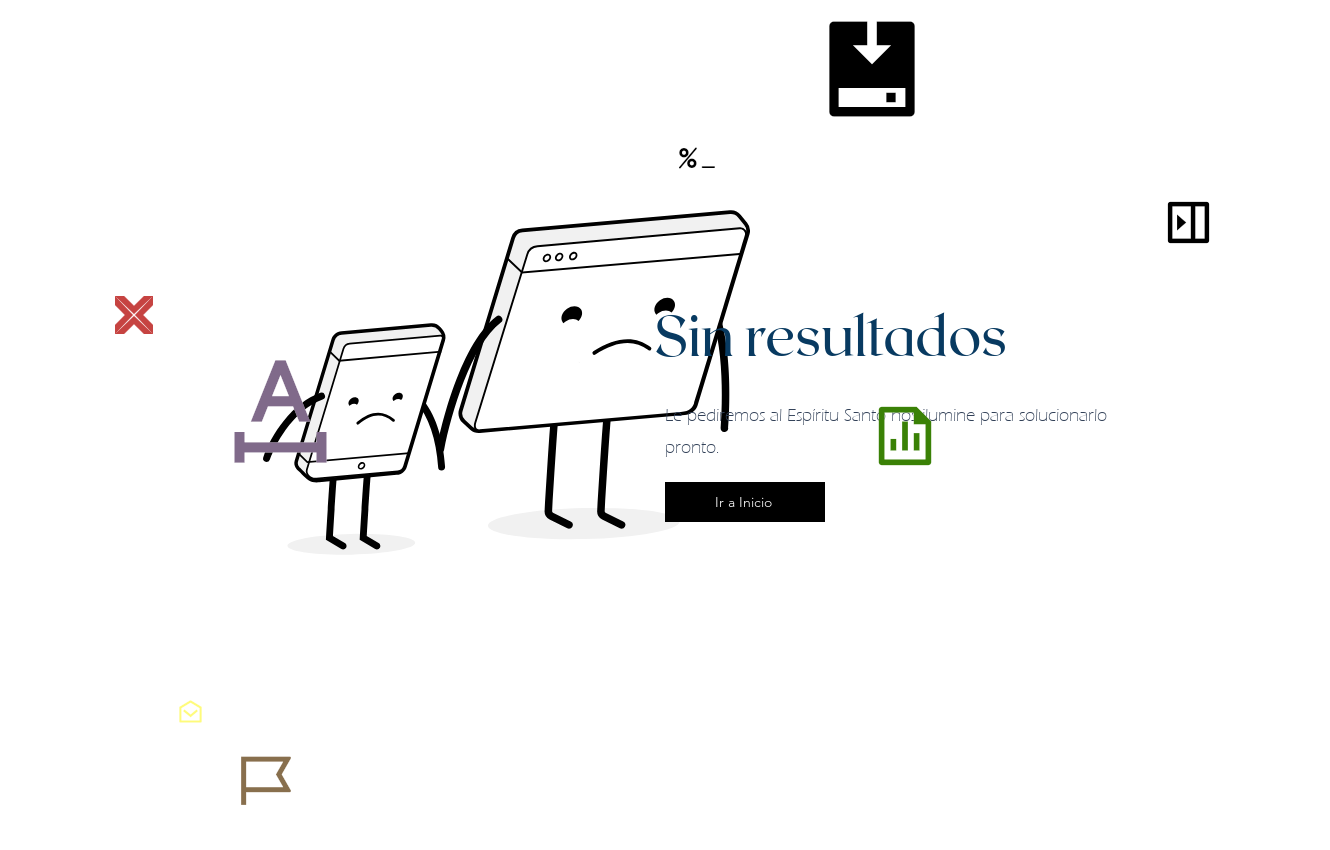 Image resolution: width=1330 pixels, height=850 pixels. What do you see at coordinates (697, 158) in the screenshot?
I see `zsh shell or terminal application` at bounding box center [697, 158].